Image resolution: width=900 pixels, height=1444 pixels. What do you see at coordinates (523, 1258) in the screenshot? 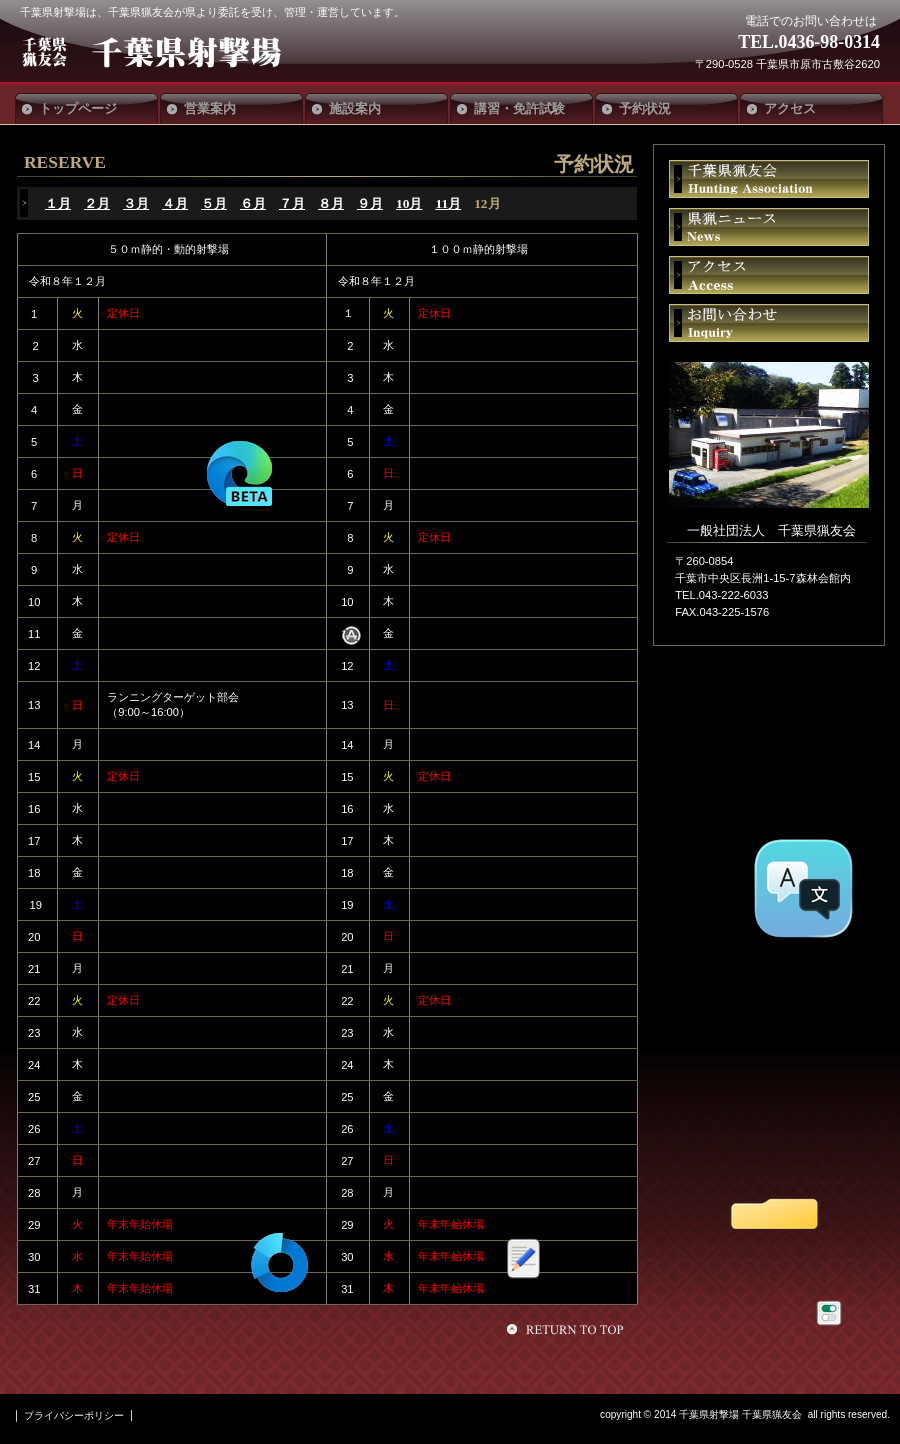
I see `open gedit text editor` at bounding box center [523, 1258].